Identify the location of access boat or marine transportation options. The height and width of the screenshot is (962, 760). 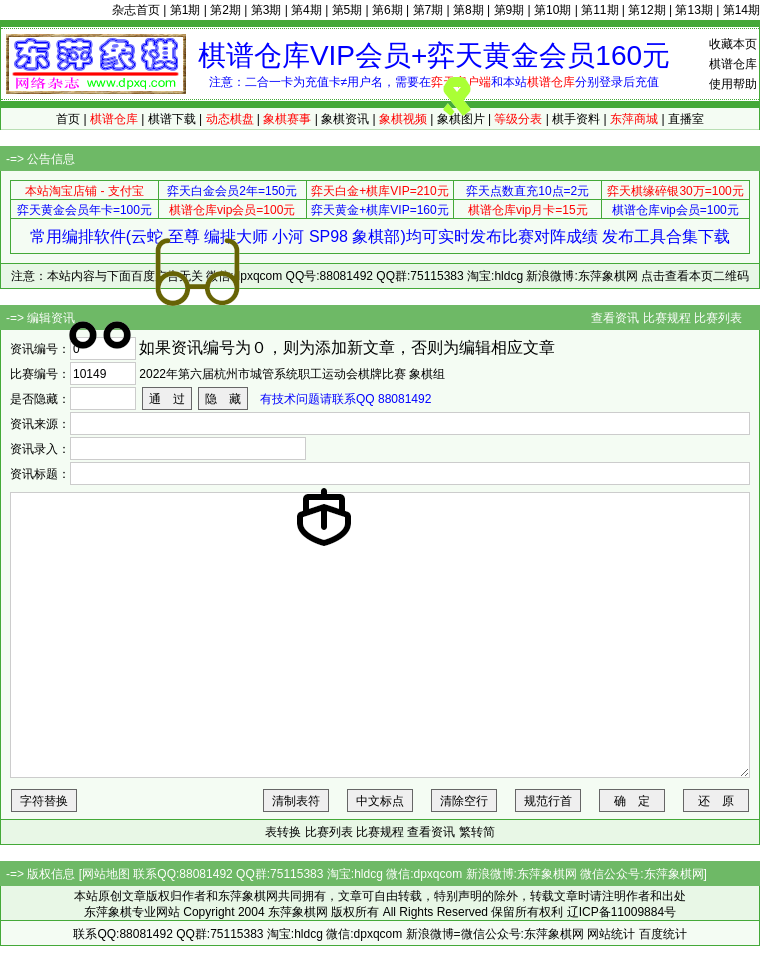
(324, 517).